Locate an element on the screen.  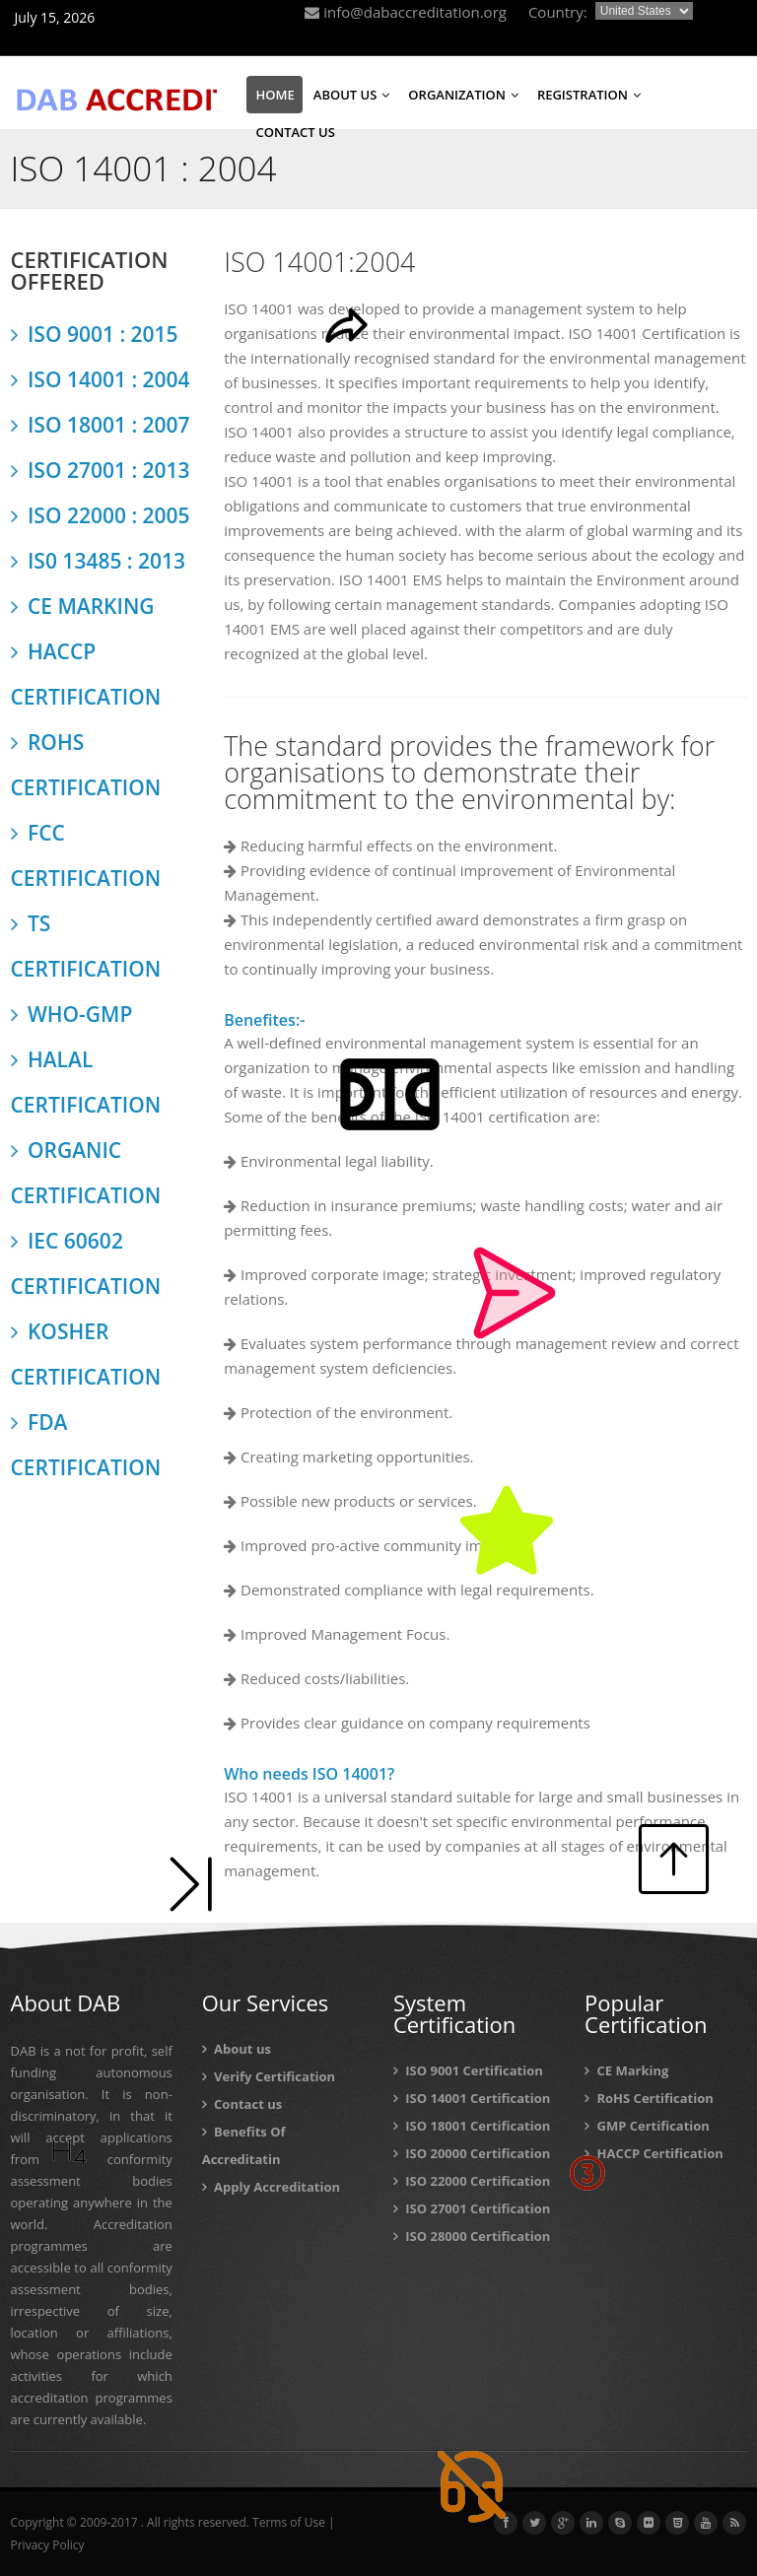
view basketball court availability is located at coordinates (389, 1094).